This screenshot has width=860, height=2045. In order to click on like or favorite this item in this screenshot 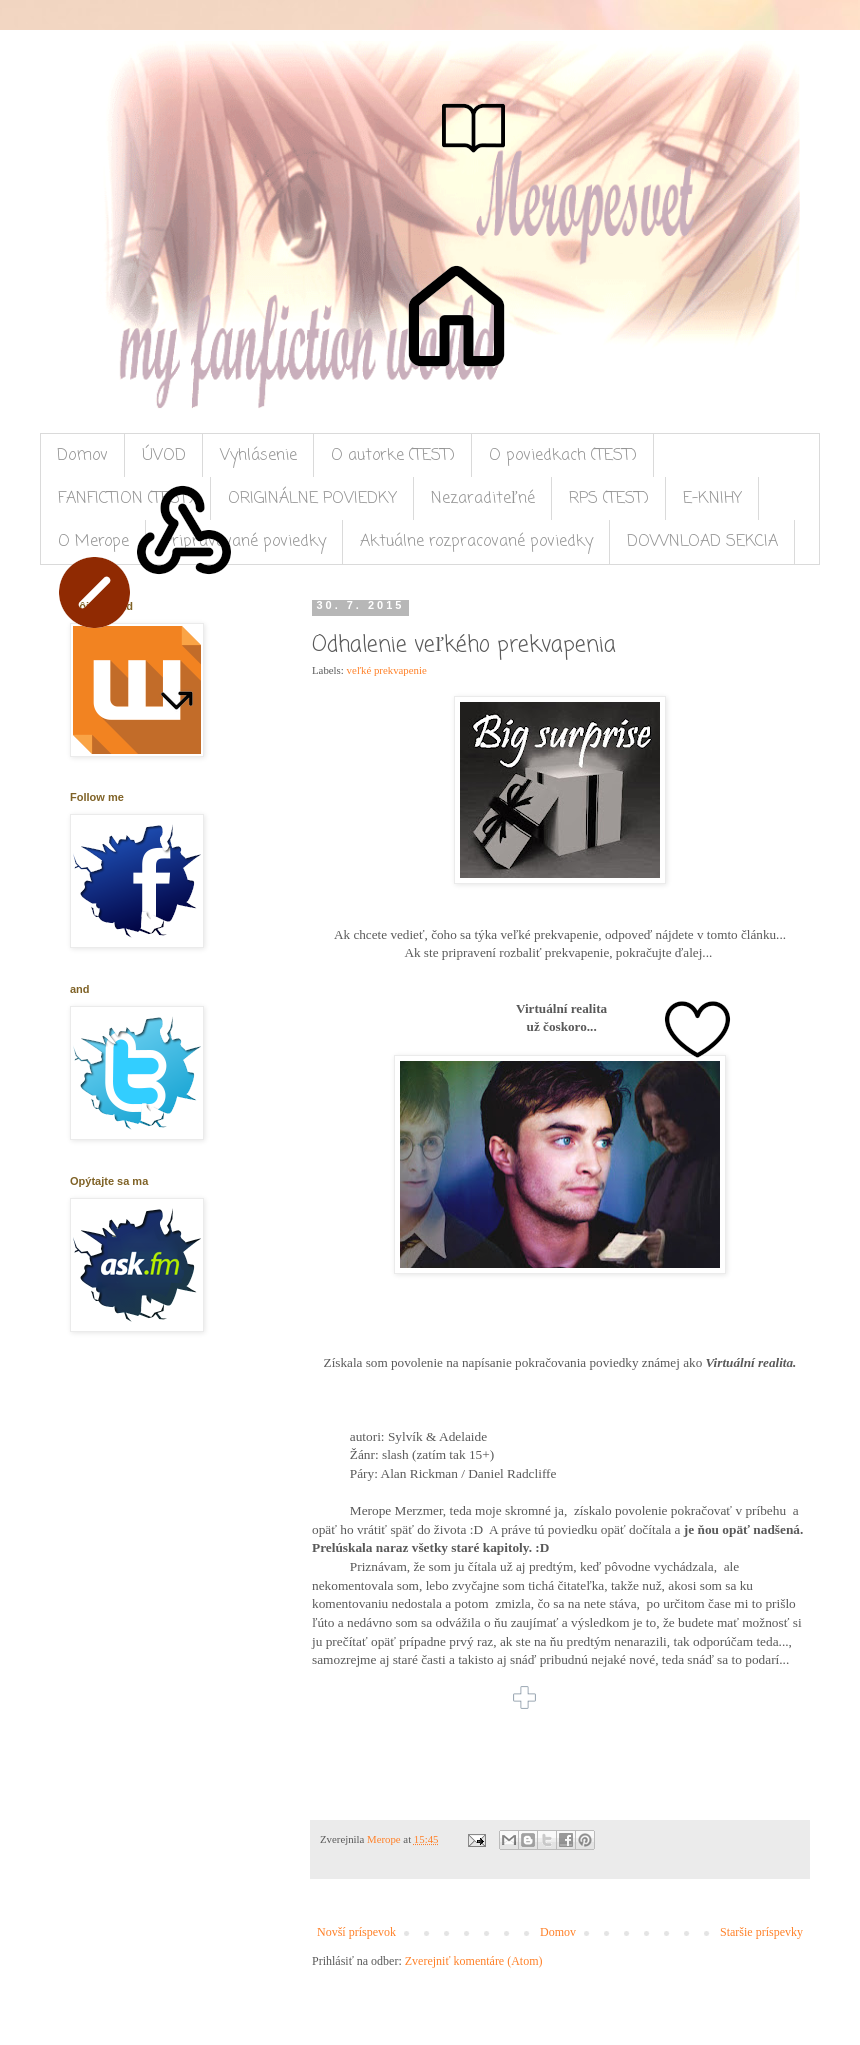, I will do `click(697, 1029)`.